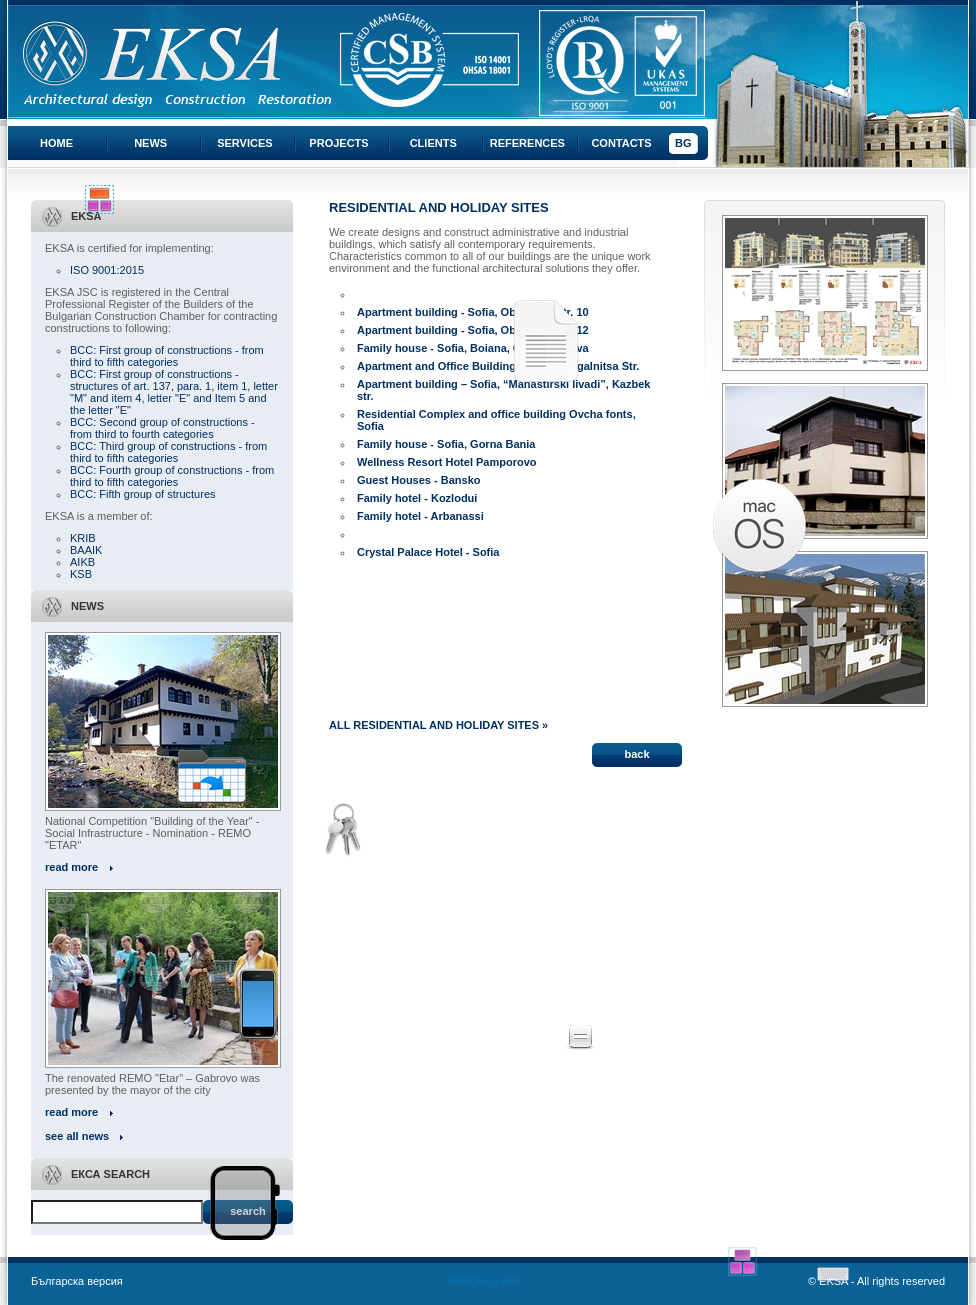 The image size is (976, 1305). I want to click on indicates a connected iPhone device, so click(258, 1004).